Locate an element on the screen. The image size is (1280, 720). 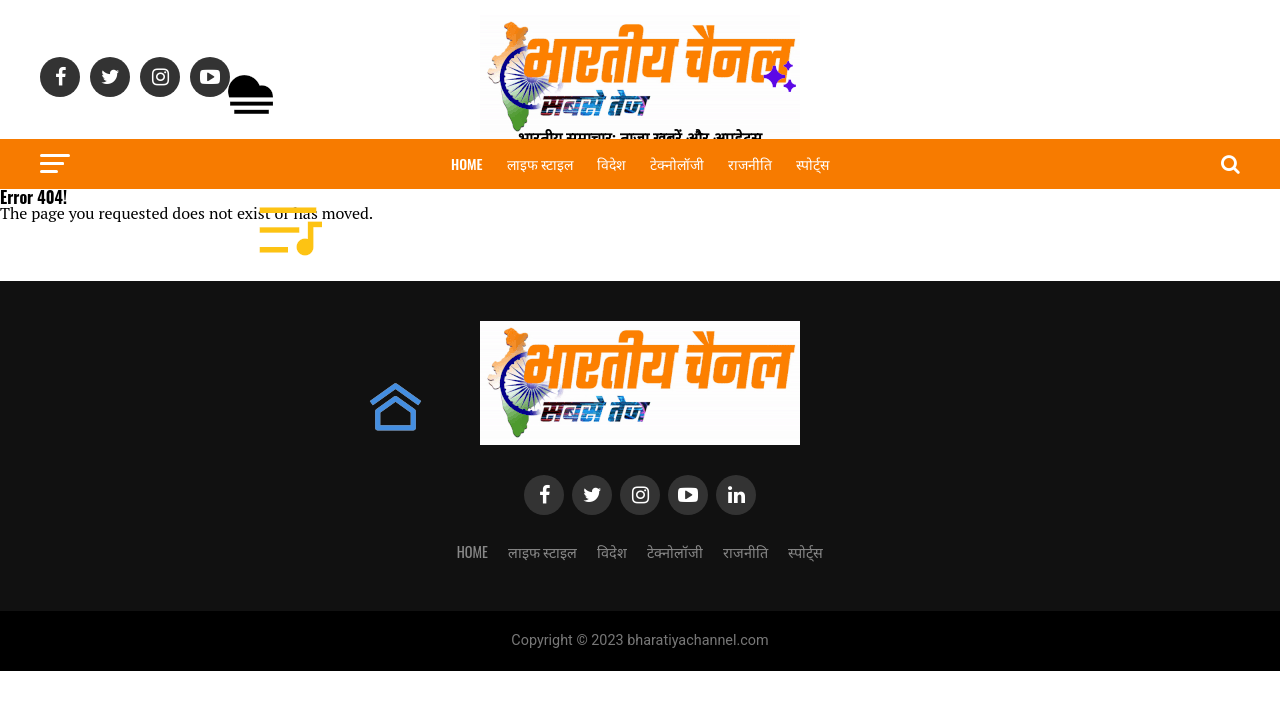
indicates AI-generated or enhanced content is located at coordinates (780, 76).